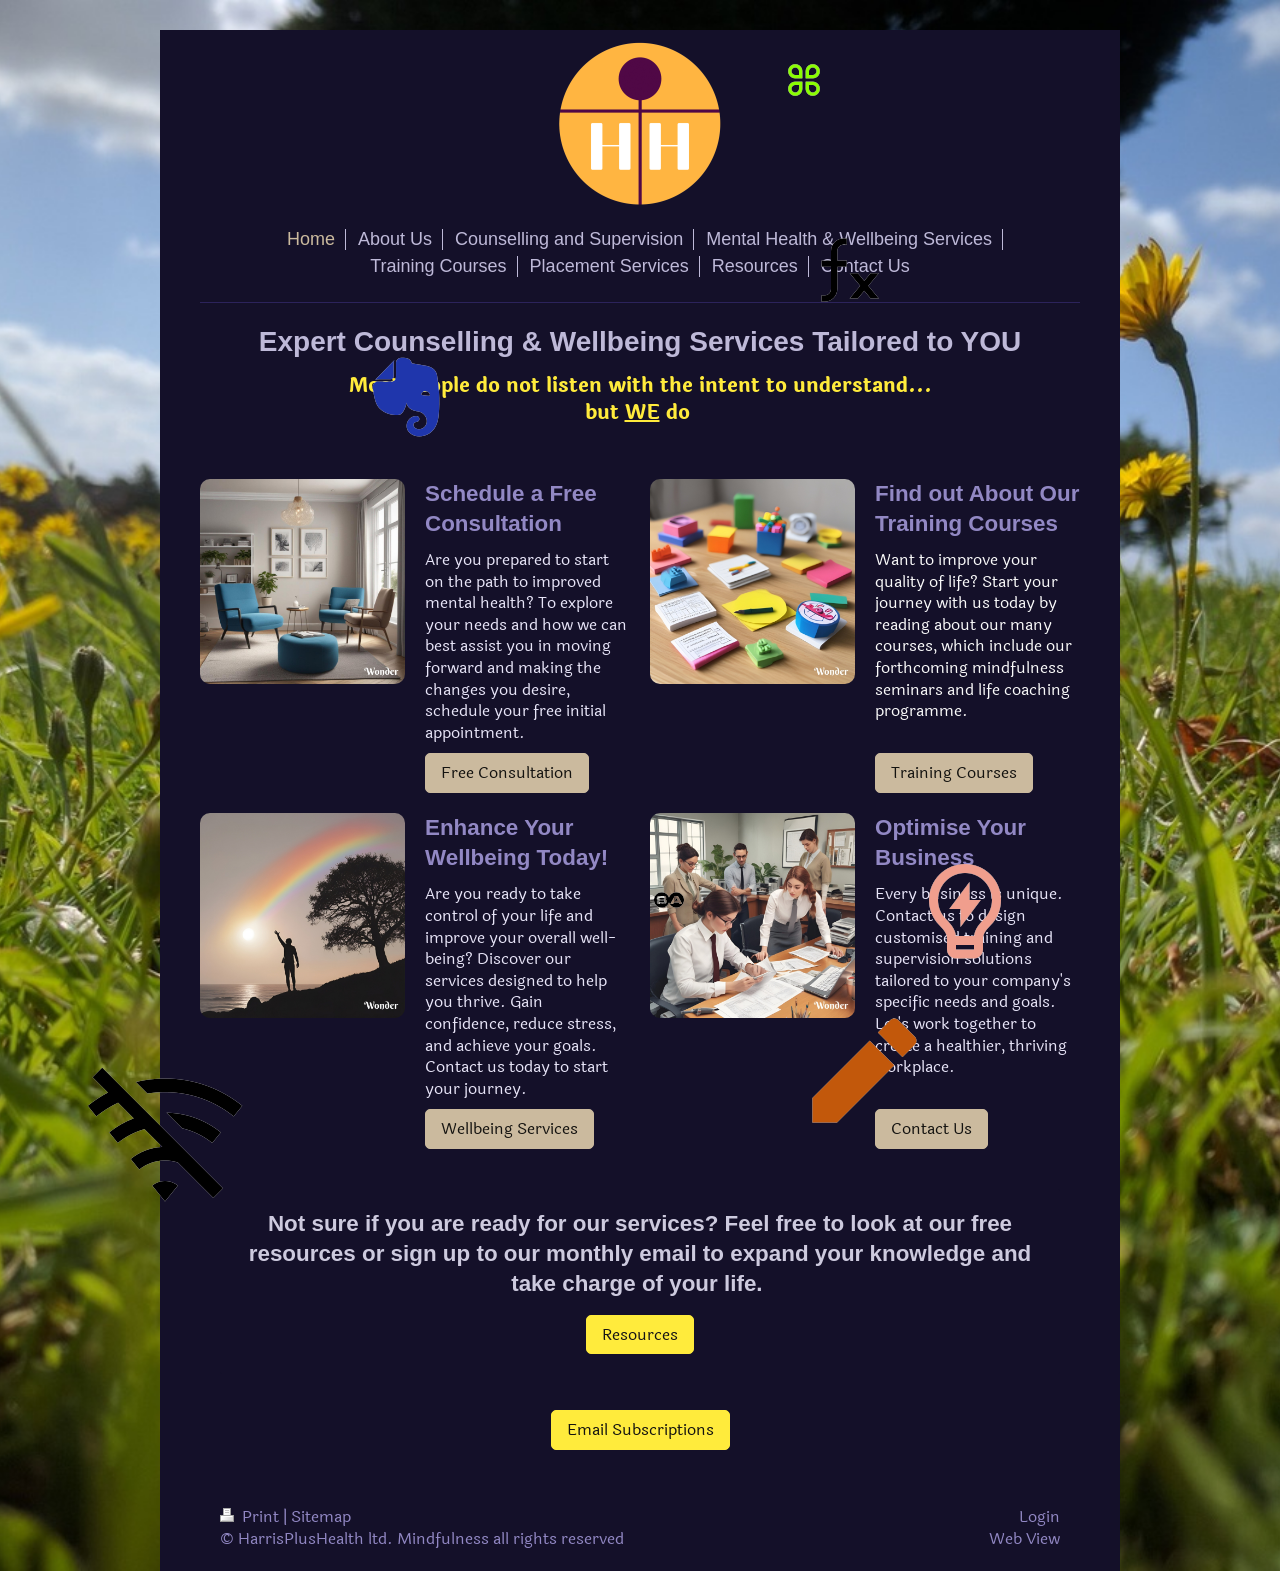 The width and height of the screenshot is (1280, 1571). What do you see at coordinates (804, 80) in the screenshot?
I see `open the app drawer or menu` at bounding box center [804, 80].